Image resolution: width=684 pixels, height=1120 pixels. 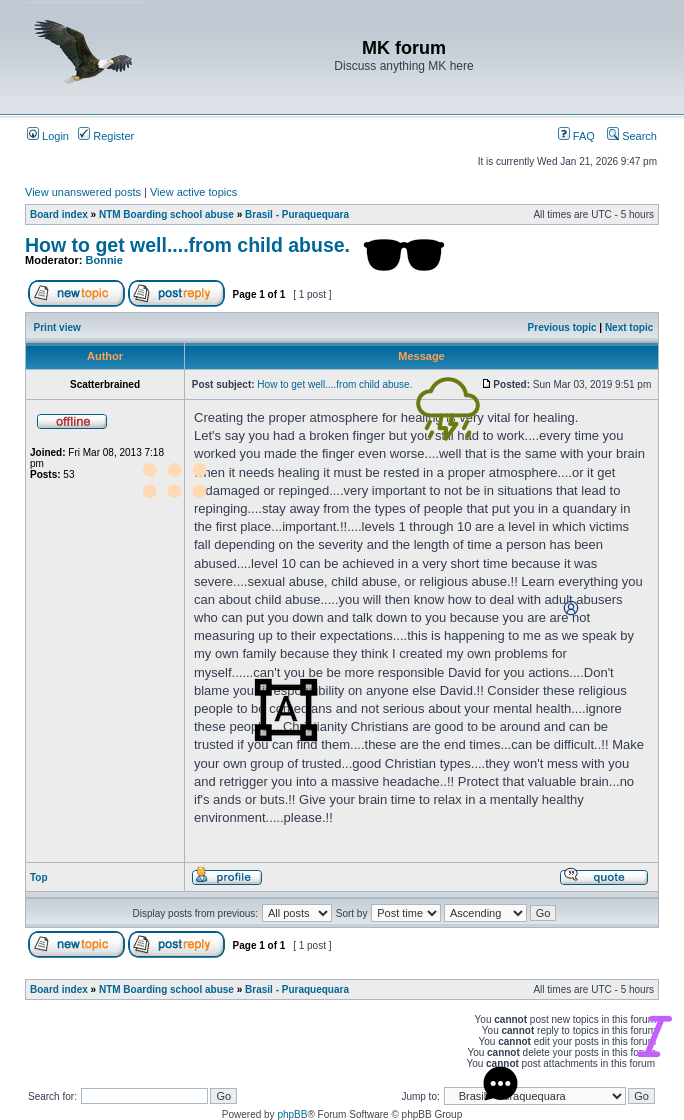 What do you see at coordinates (654, 1036) in the screenshot?
I see `apply italic formatting to selected text` at bounding box center [654, 1036].